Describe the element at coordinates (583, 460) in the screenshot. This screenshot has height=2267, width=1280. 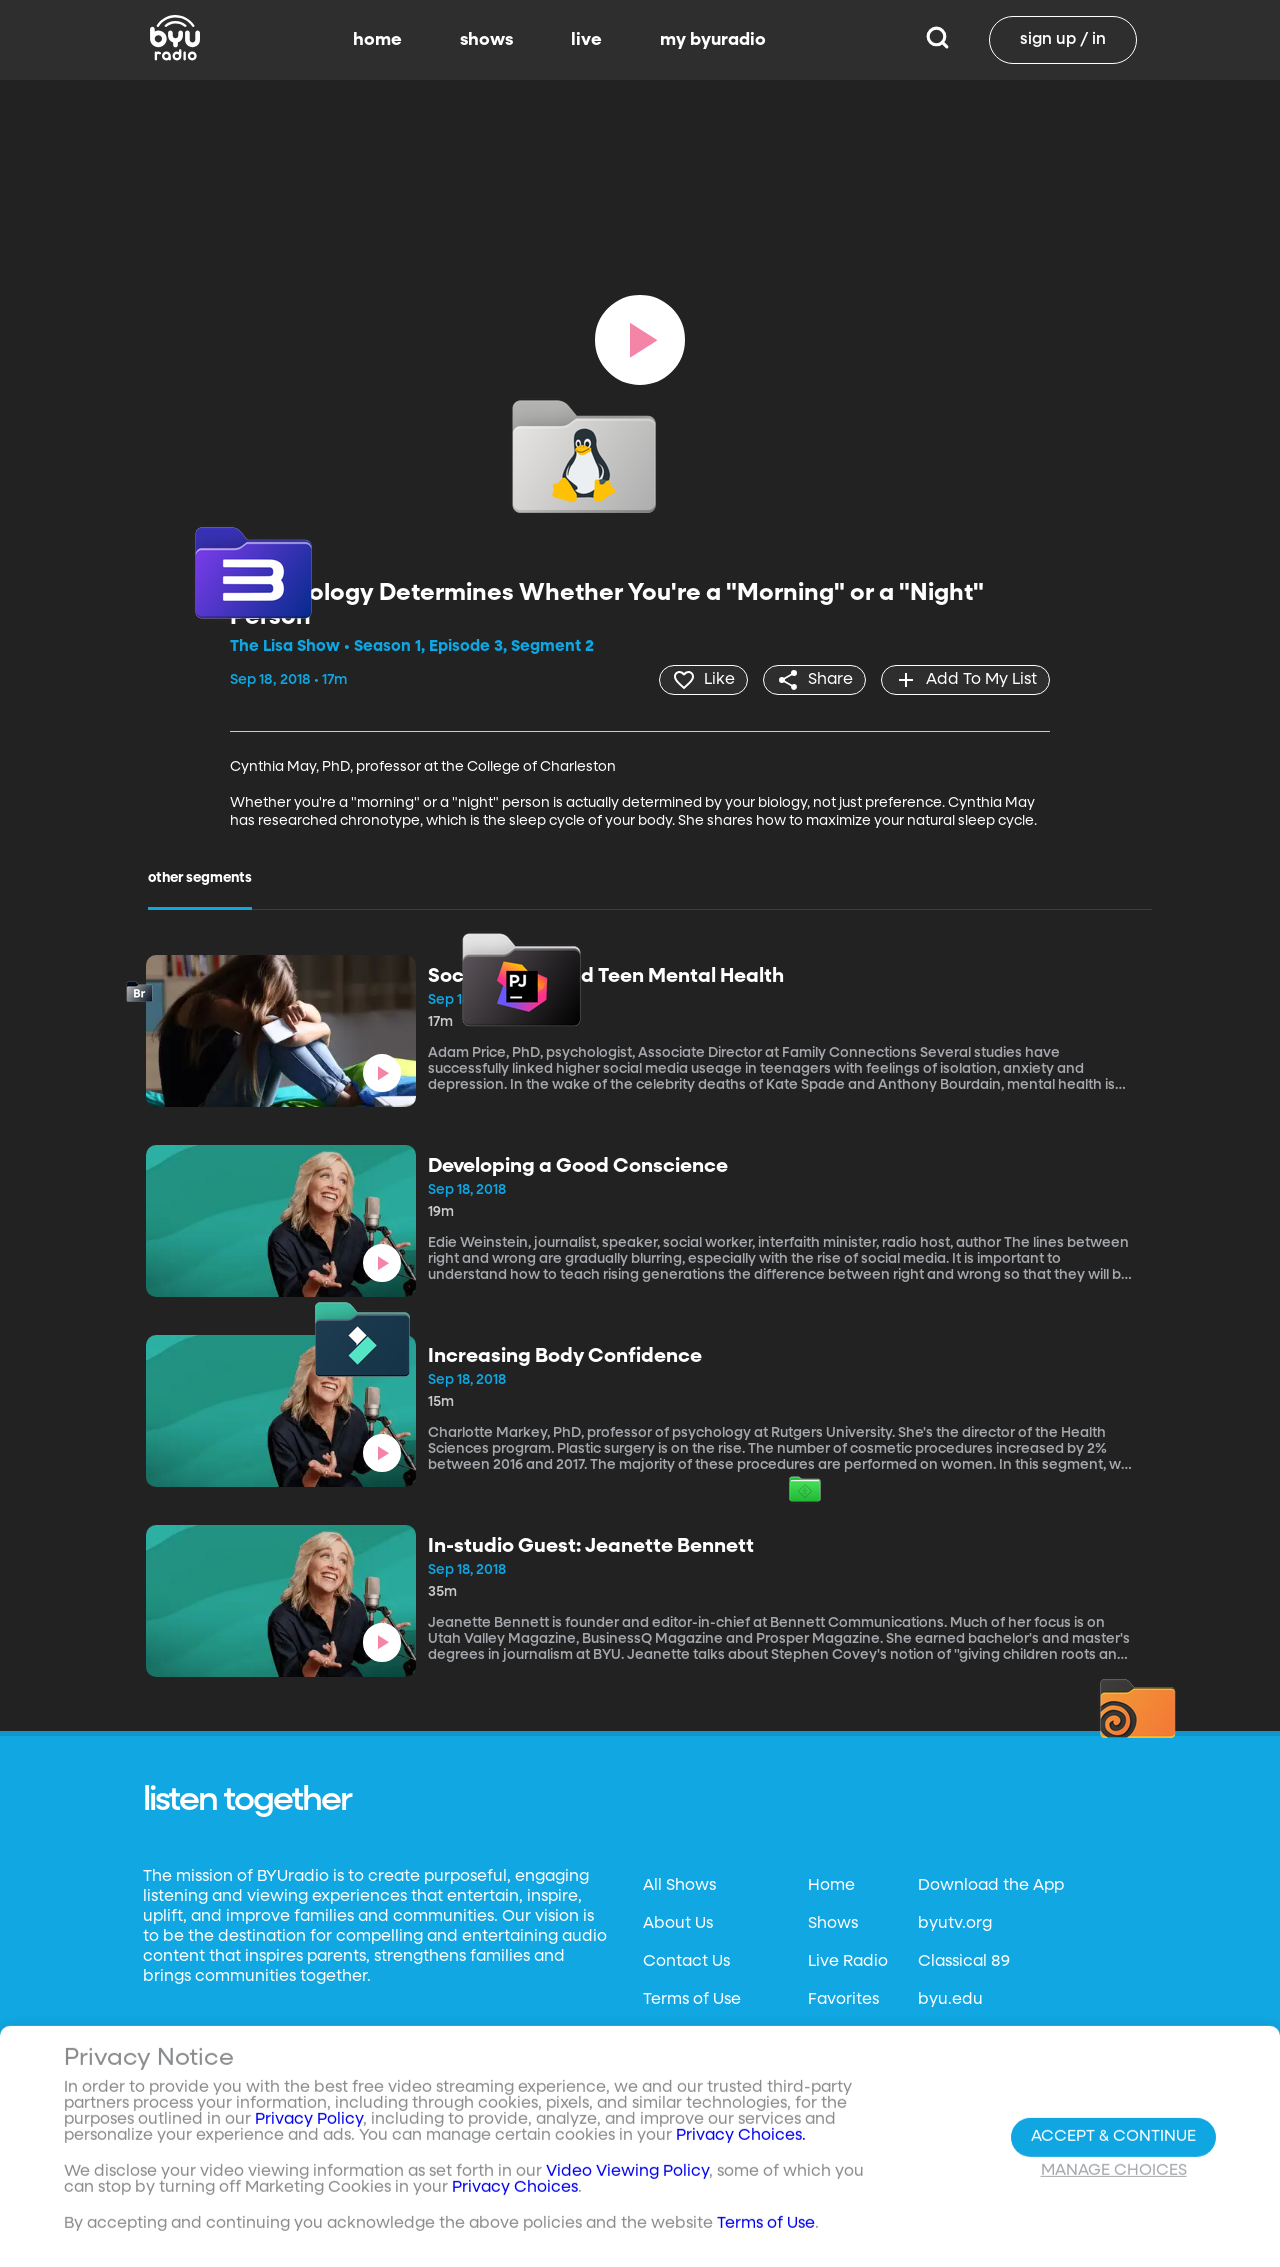
I see `open linux files folder` at that location.